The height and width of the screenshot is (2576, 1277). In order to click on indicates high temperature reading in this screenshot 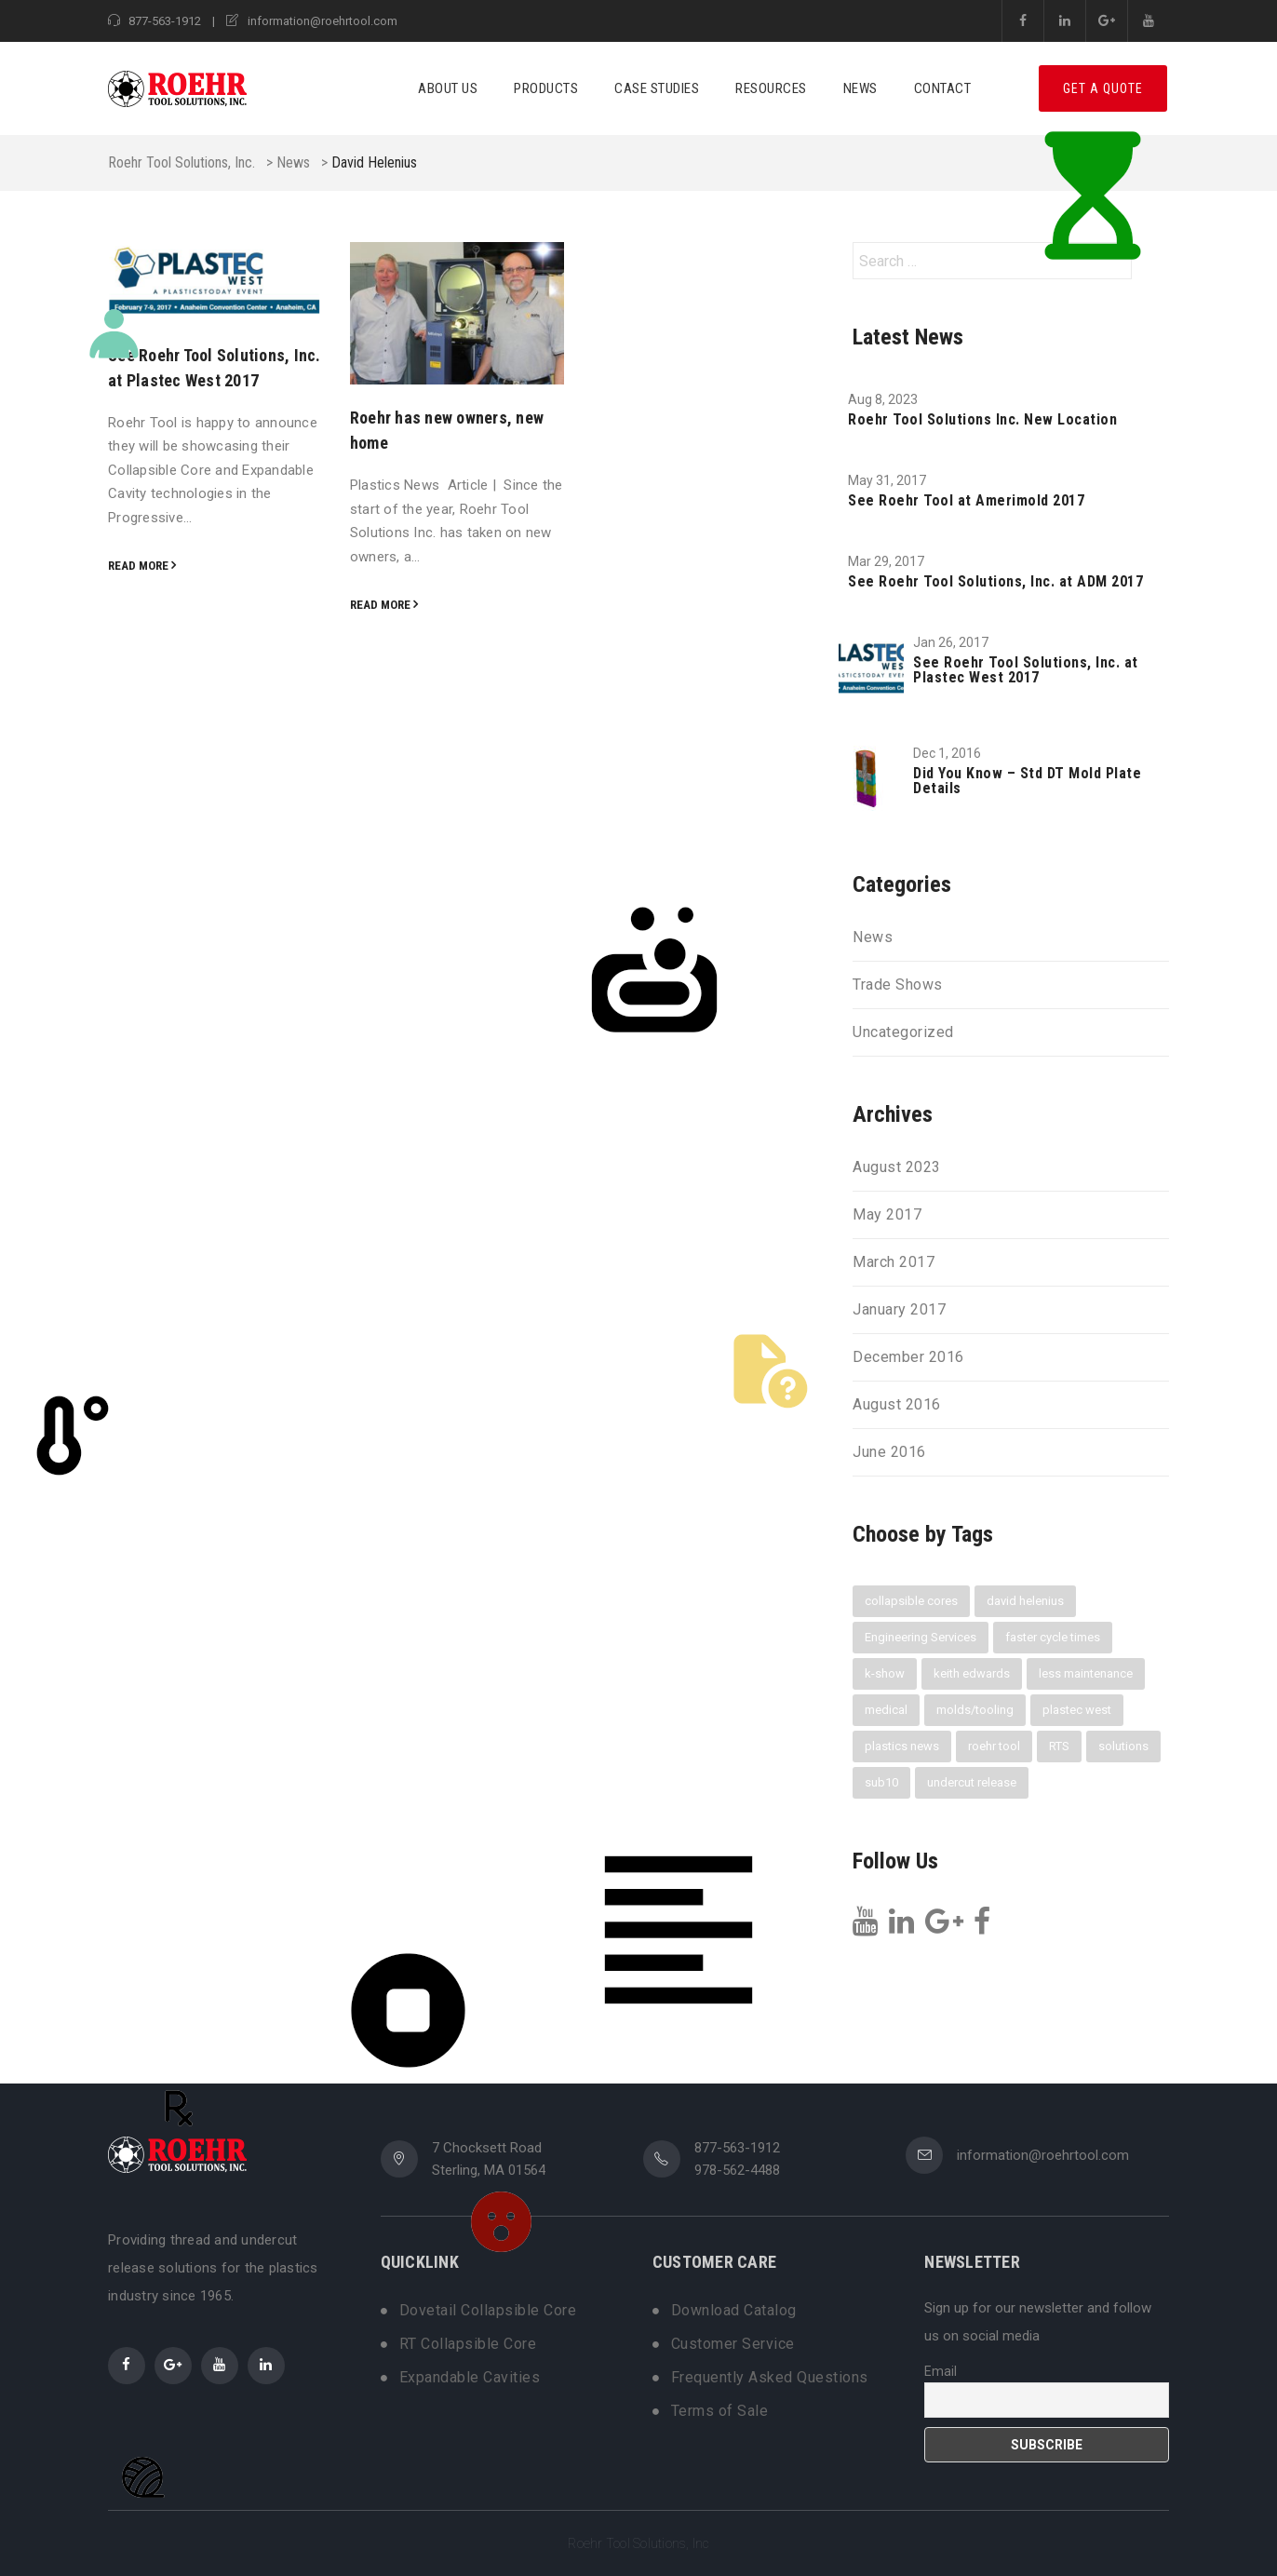, I will do `click(69, 1436)`.